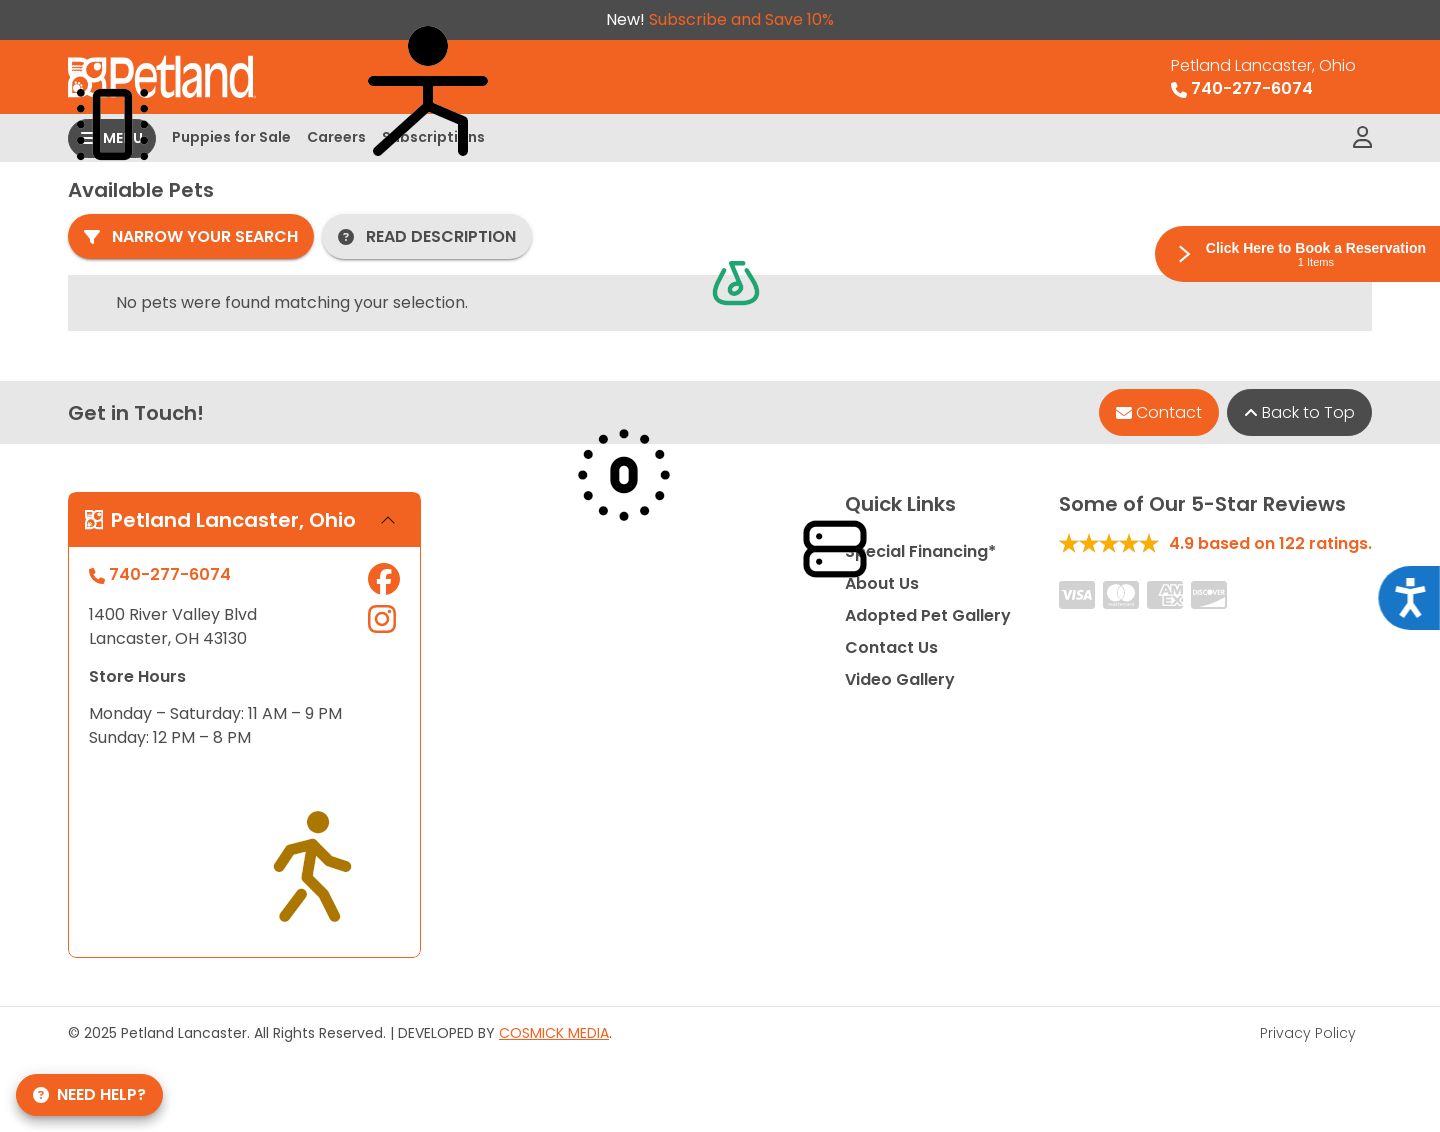 This screenshot has height=1132, width=1440. Describe the element at coordinates (624, 475) in the screenshot. I see `indicates zero time elapsed or no duration` at that location.